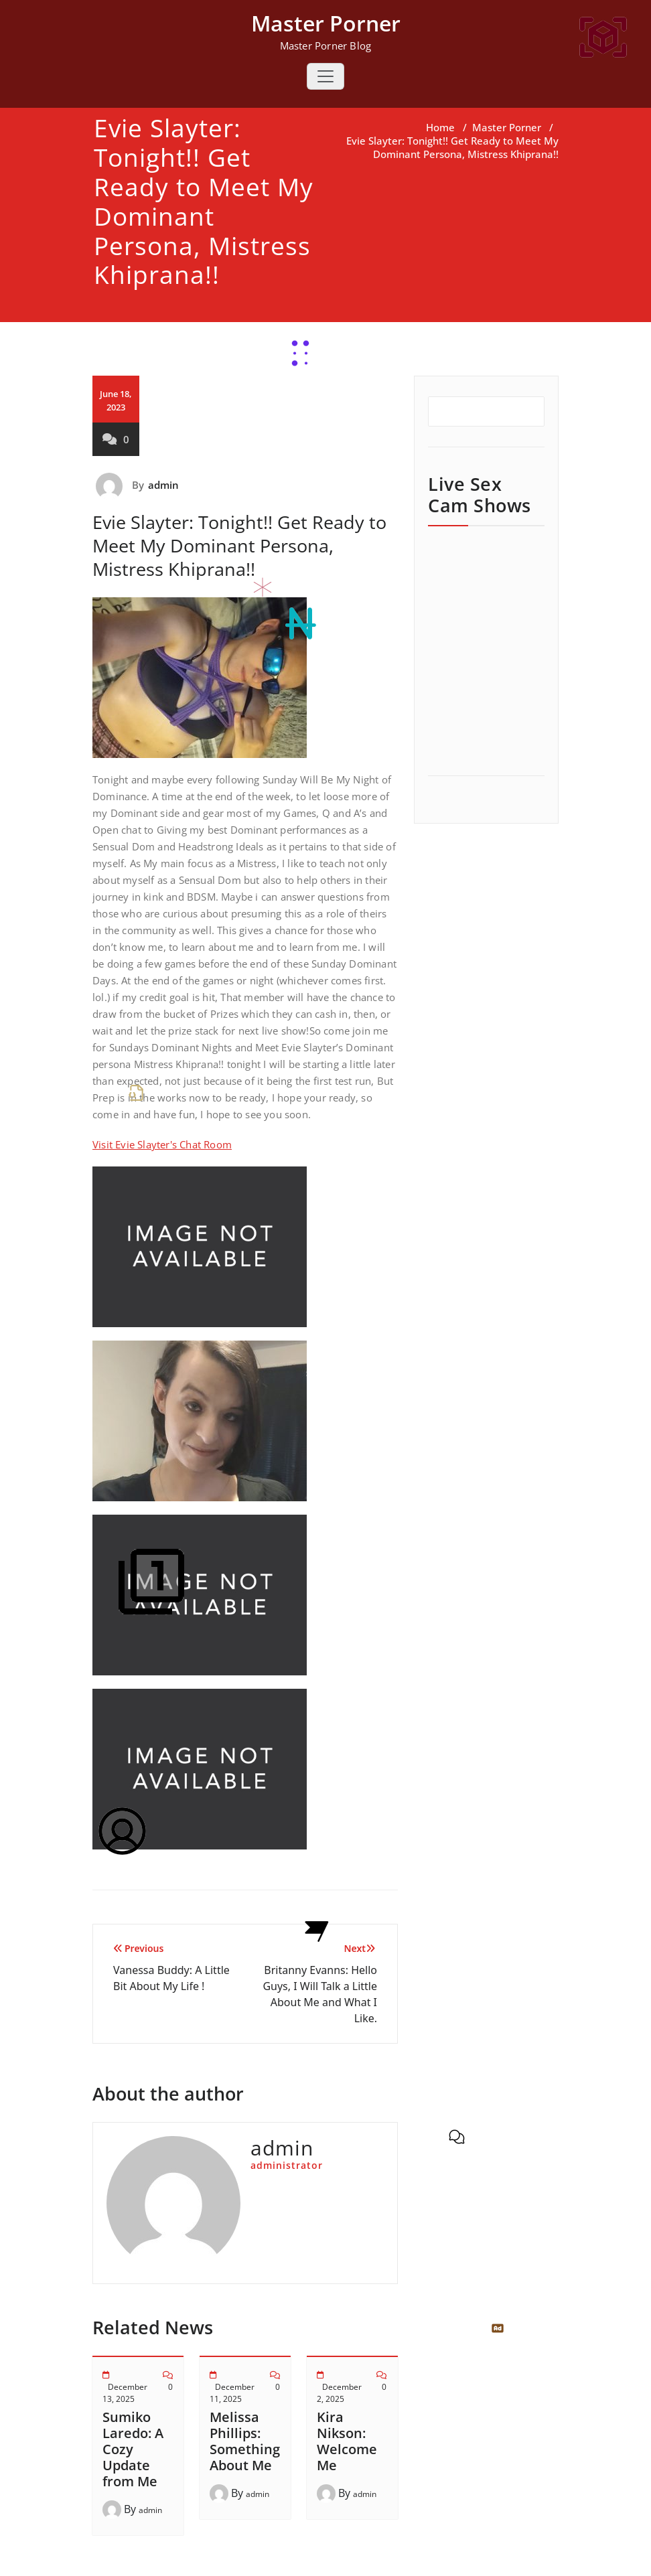 This screenshot has height=2576, width=651. I want to click on scan or detect 3D objects, so click(603, 37).